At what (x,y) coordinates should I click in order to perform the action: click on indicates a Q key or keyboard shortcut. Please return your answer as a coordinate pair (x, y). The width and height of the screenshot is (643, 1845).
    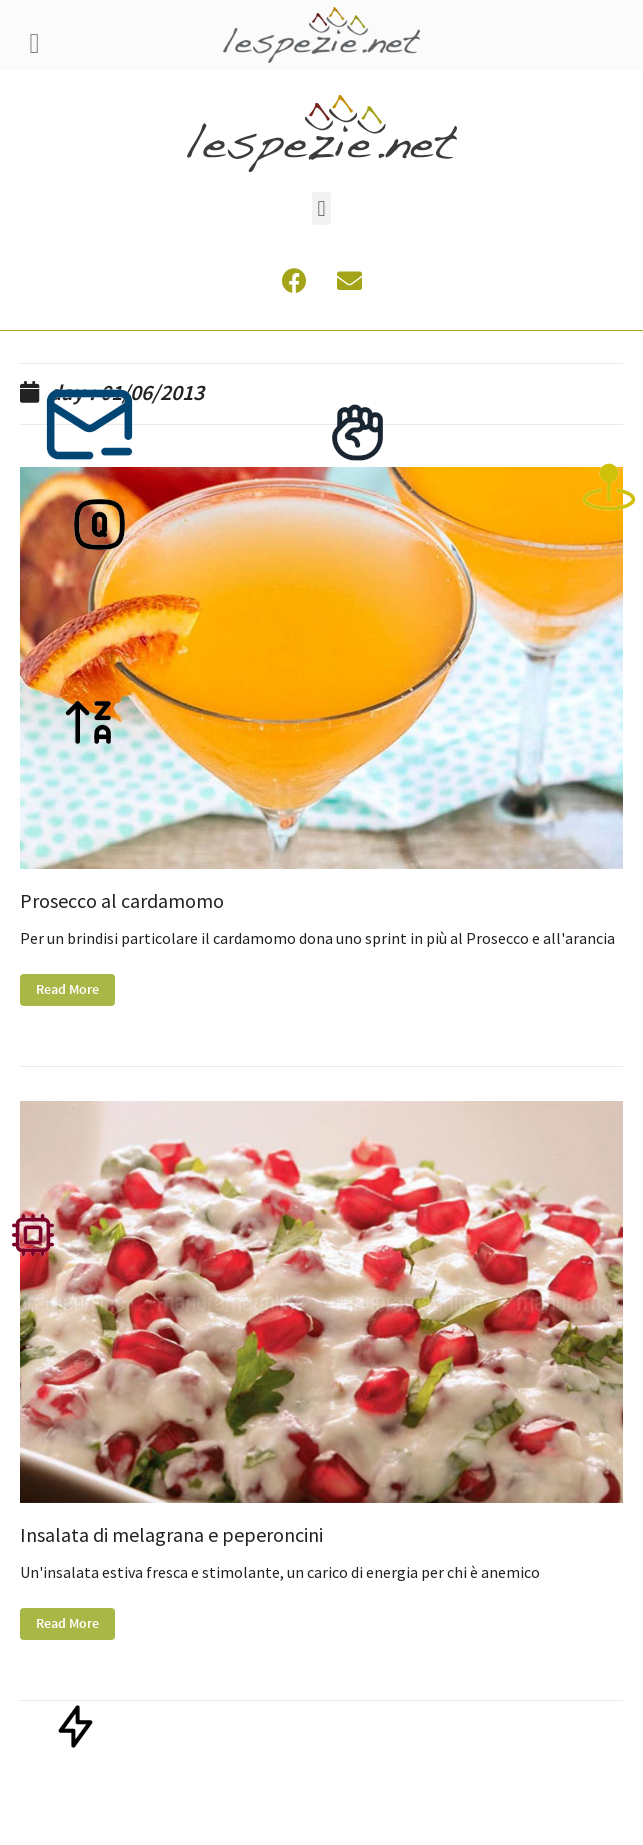
    Looking at the image, I should click on (99, 524).